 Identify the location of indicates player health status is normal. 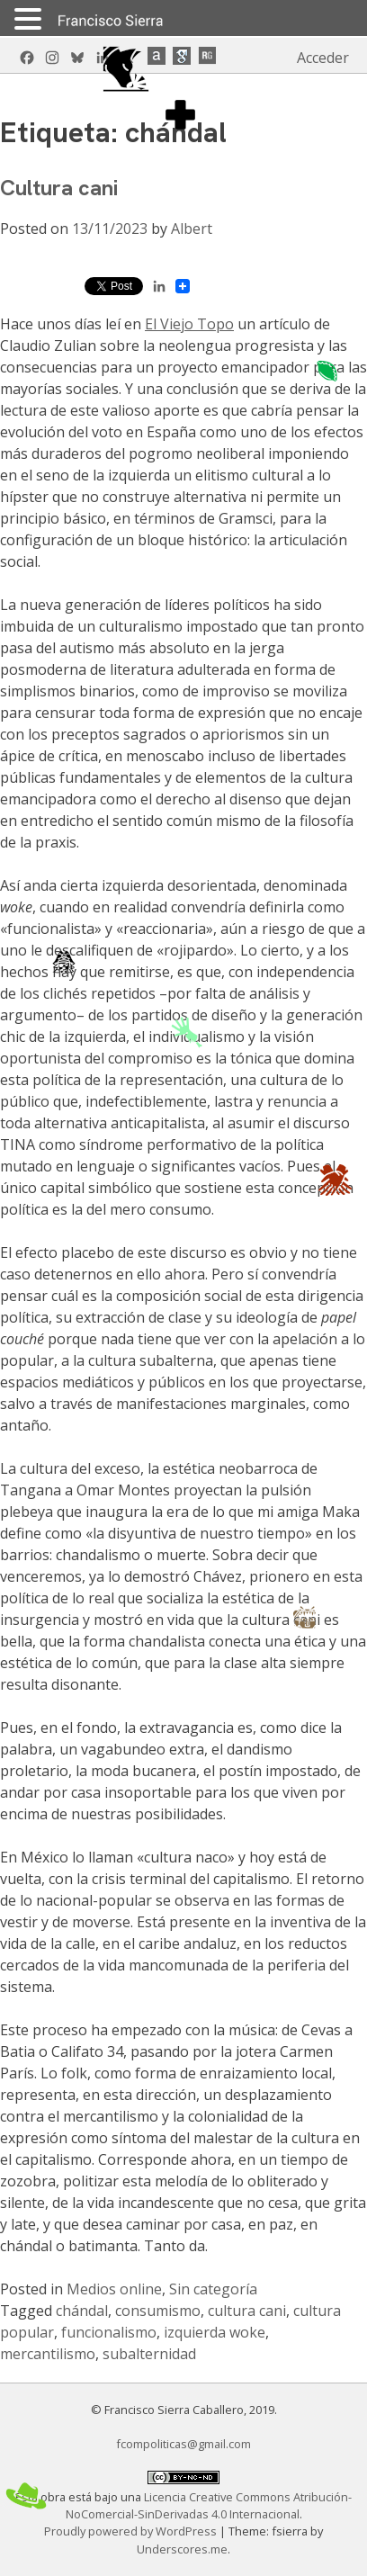
(180, 114).